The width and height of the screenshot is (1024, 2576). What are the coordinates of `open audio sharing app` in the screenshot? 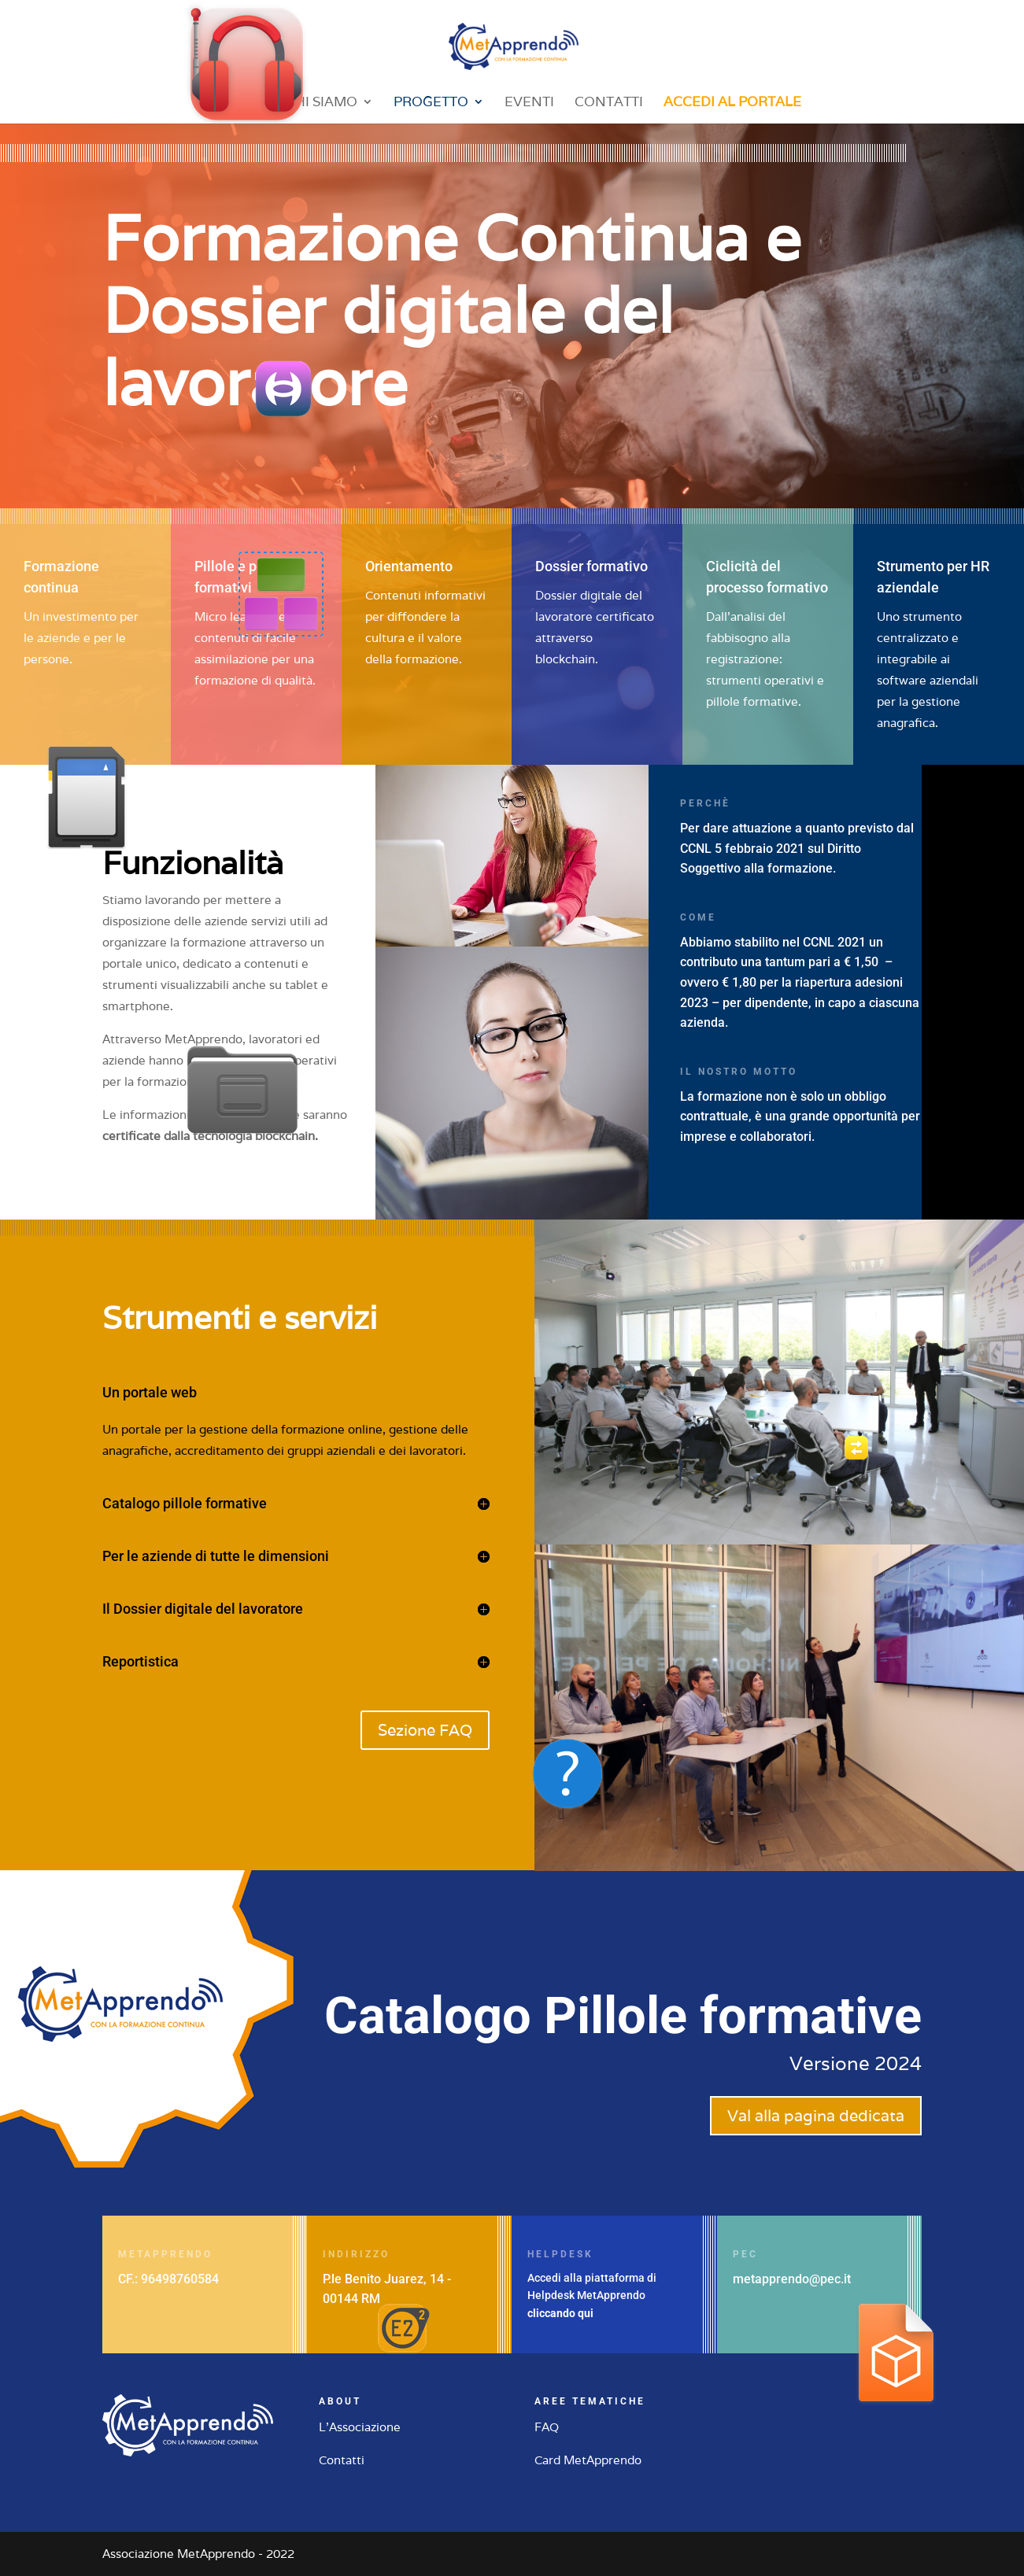 It's located at (246, 64).